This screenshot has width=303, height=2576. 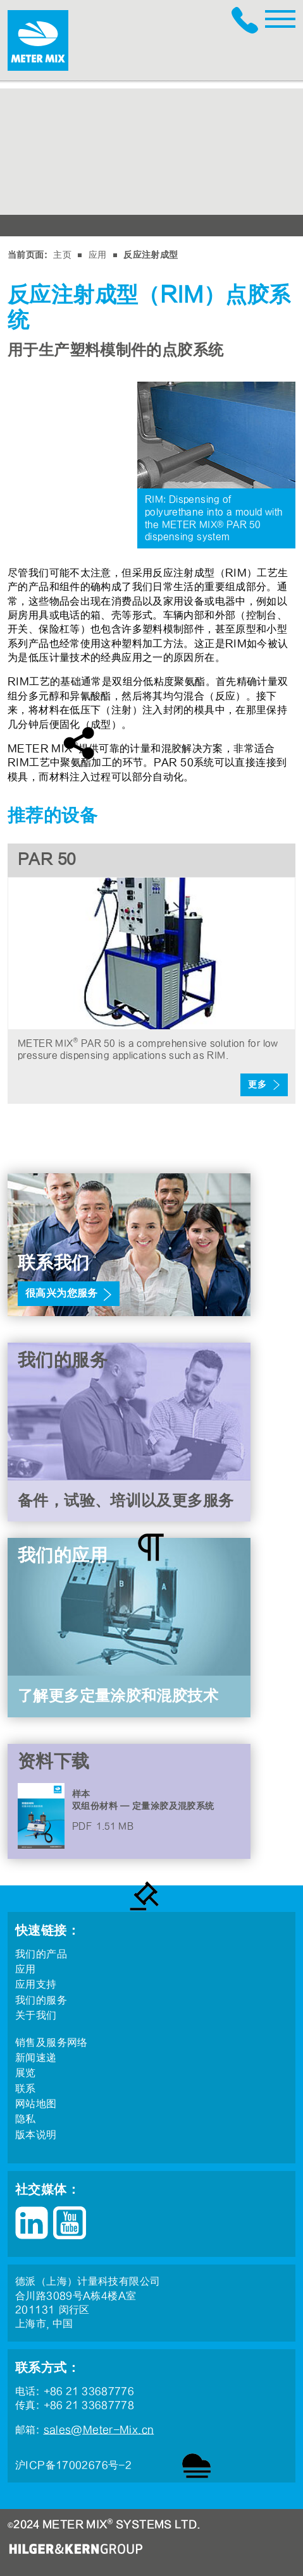 I want to click on insert a paragraph break, so click(x=151, y=1546).